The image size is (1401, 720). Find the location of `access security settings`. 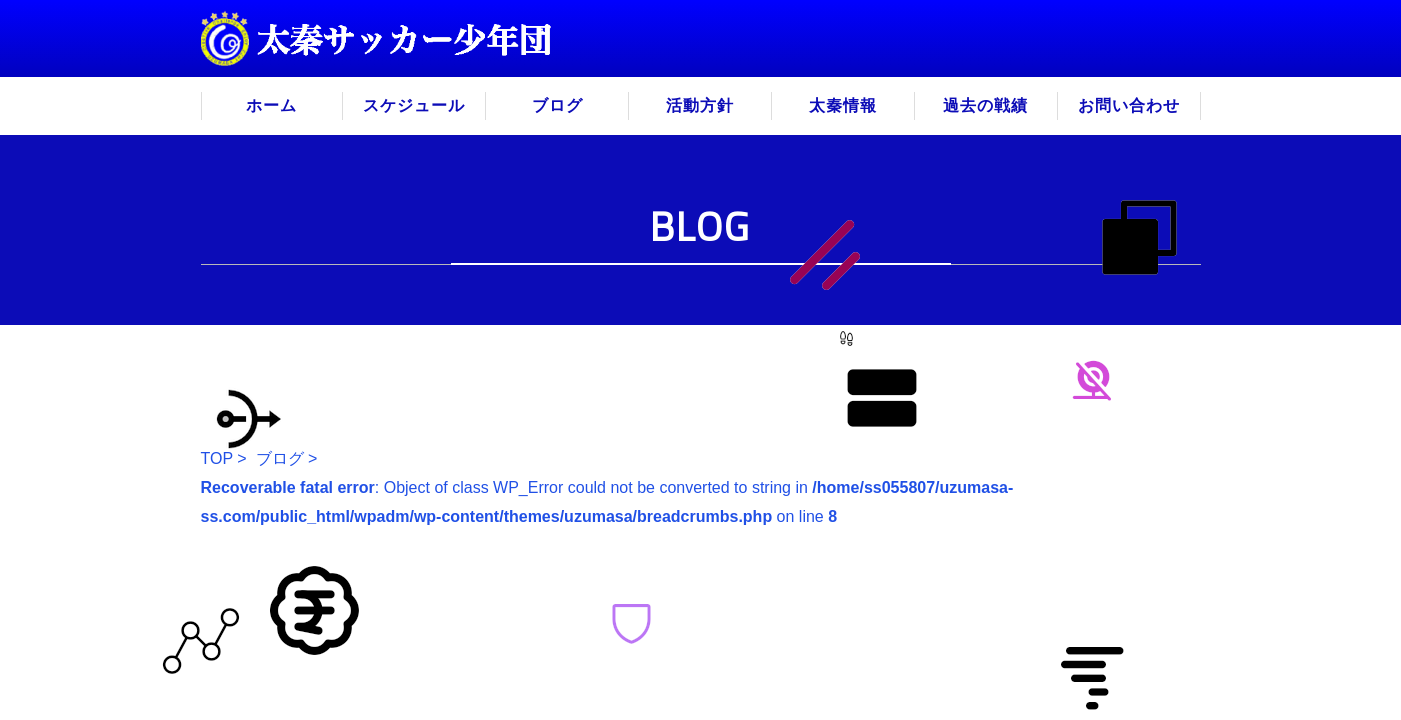

access security settings is located at coordinates (631, 621).